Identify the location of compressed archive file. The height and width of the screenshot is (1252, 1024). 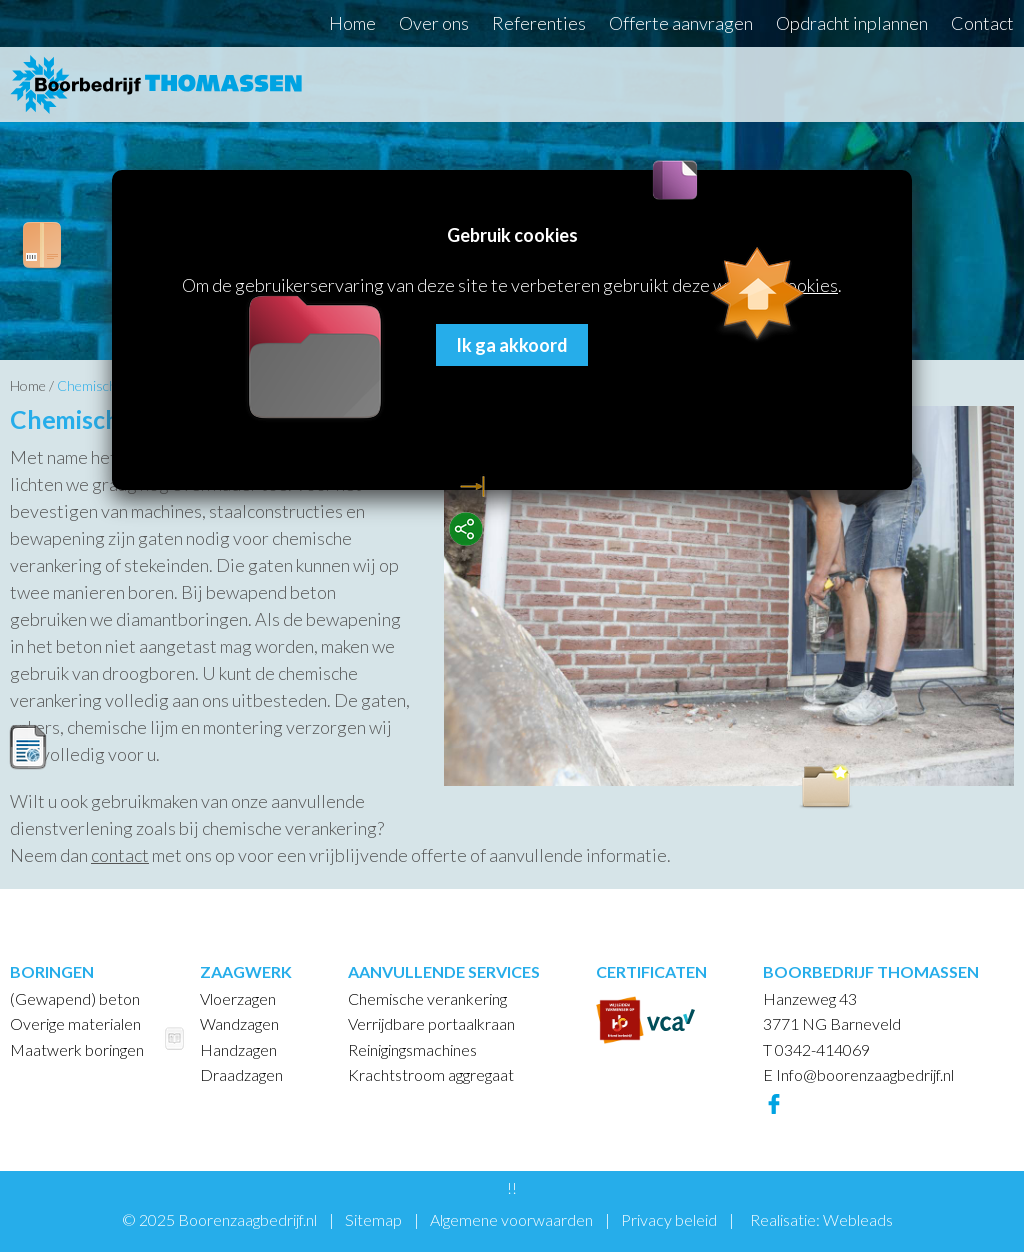
(42, 245).